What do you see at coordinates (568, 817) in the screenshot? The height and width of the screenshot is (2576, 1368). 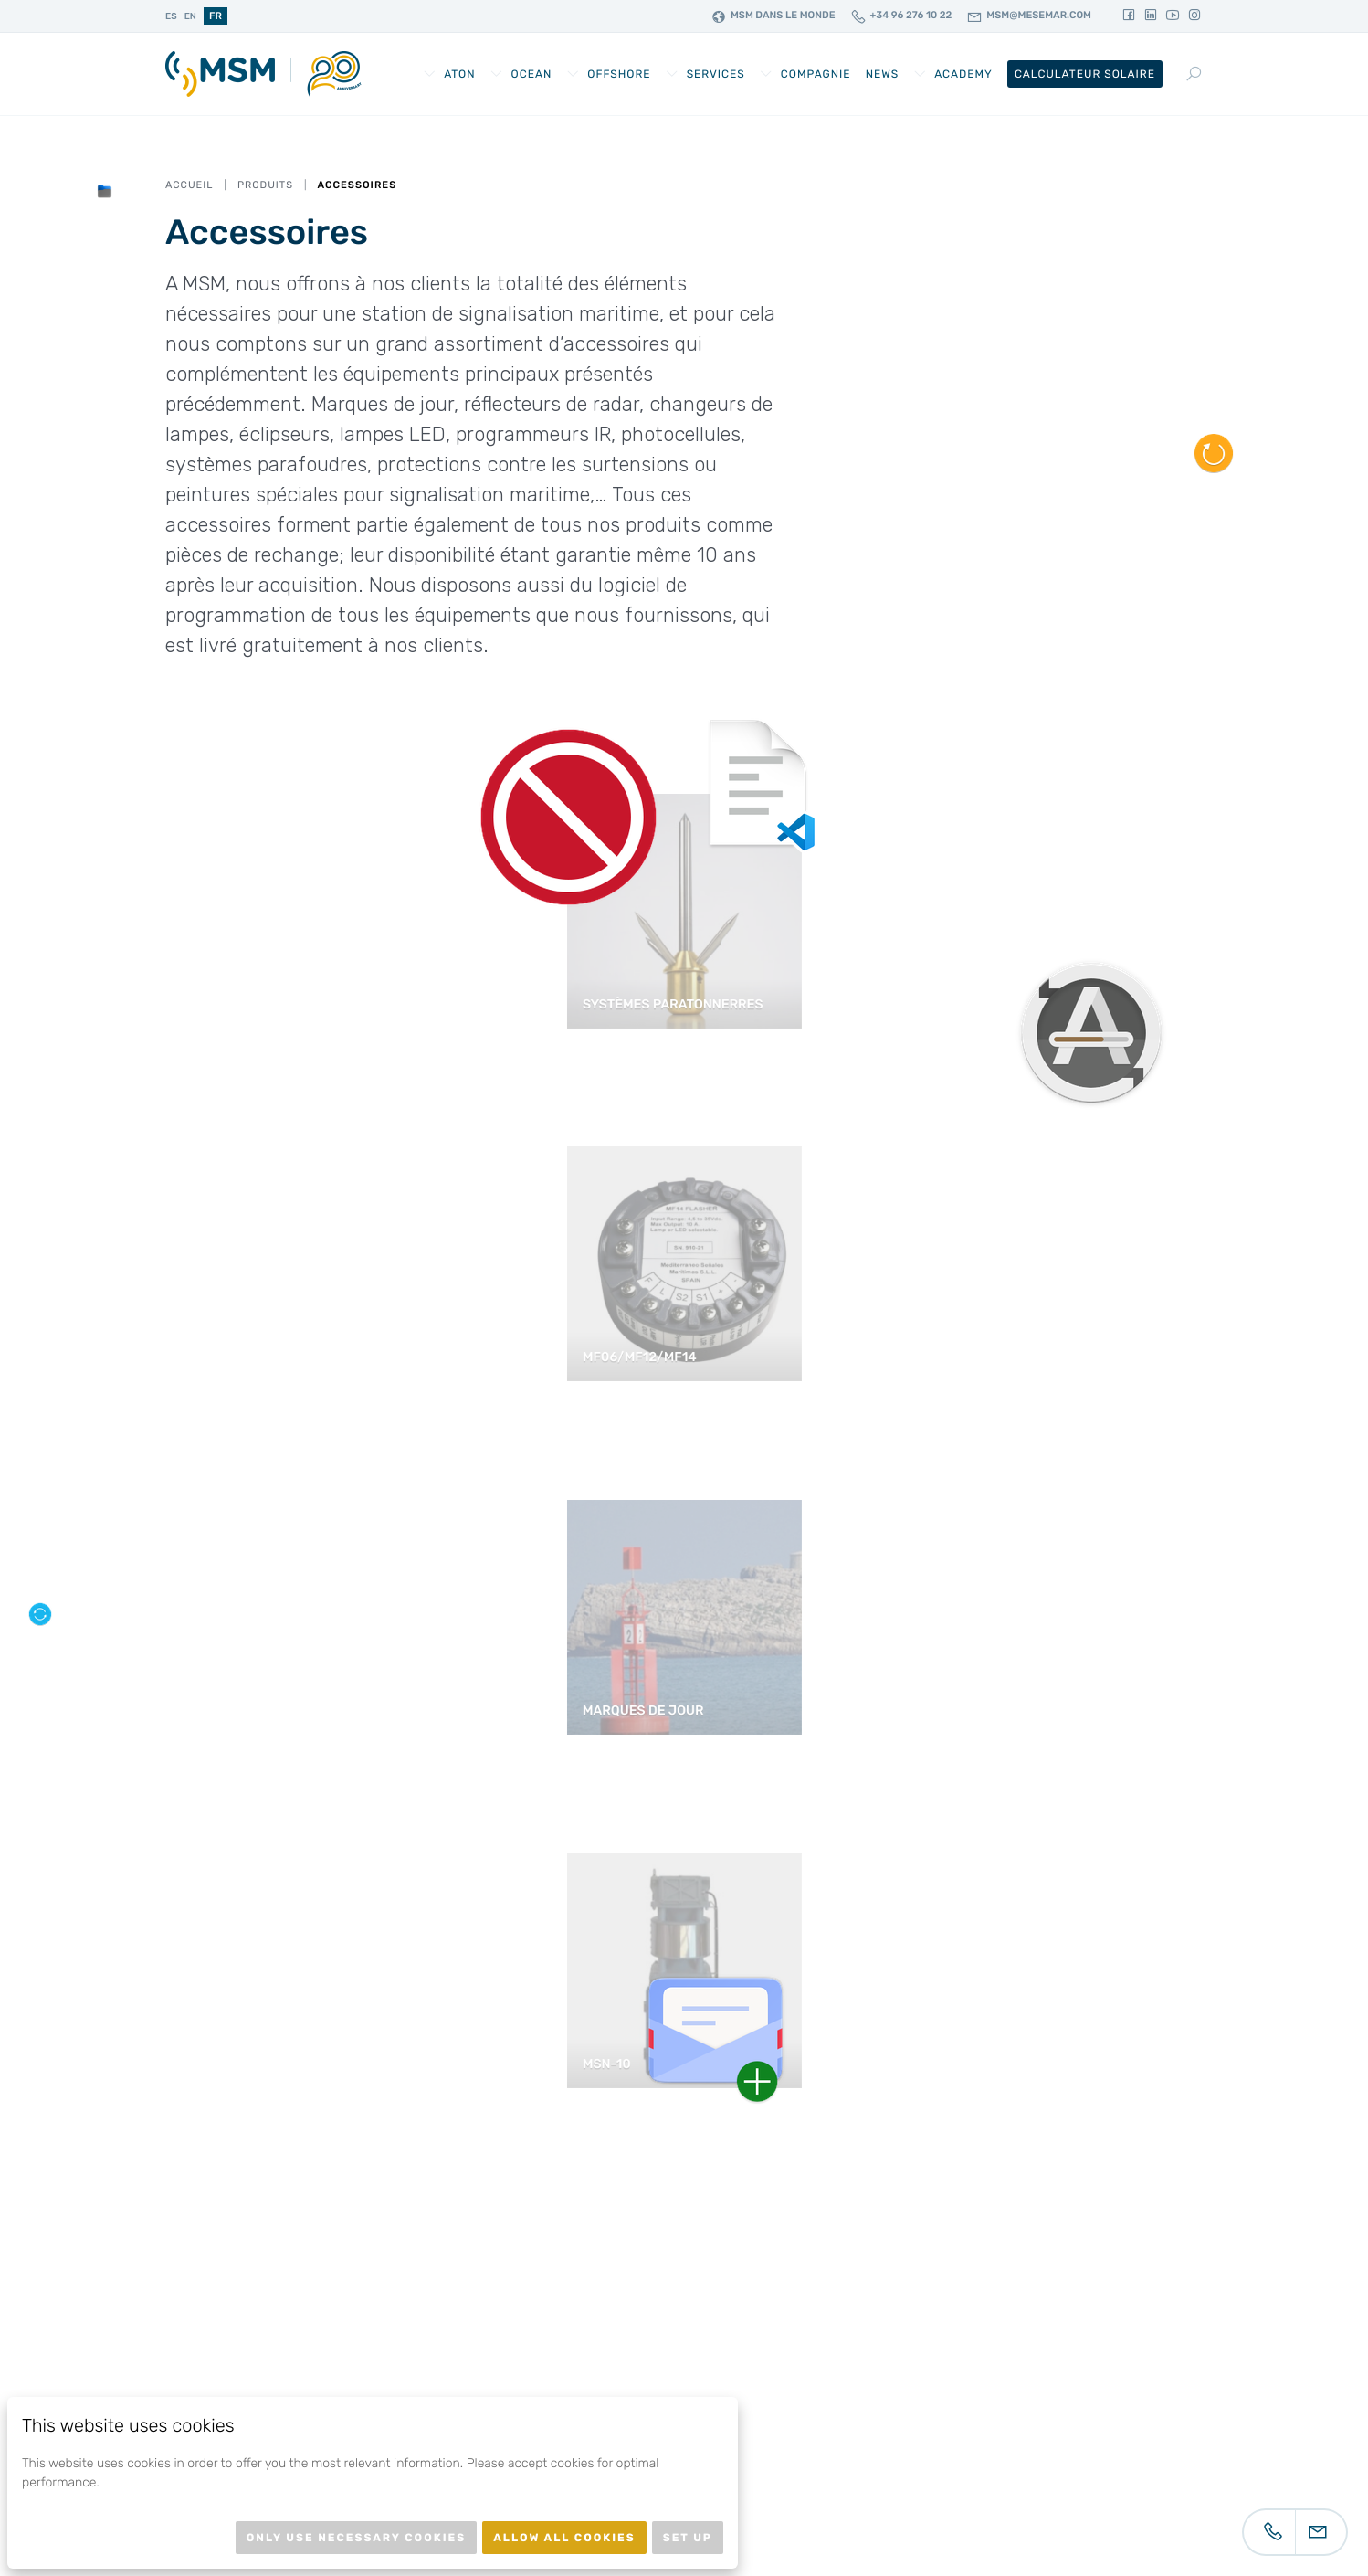 I see `delete selected email message` at bounding box center [568, 817].